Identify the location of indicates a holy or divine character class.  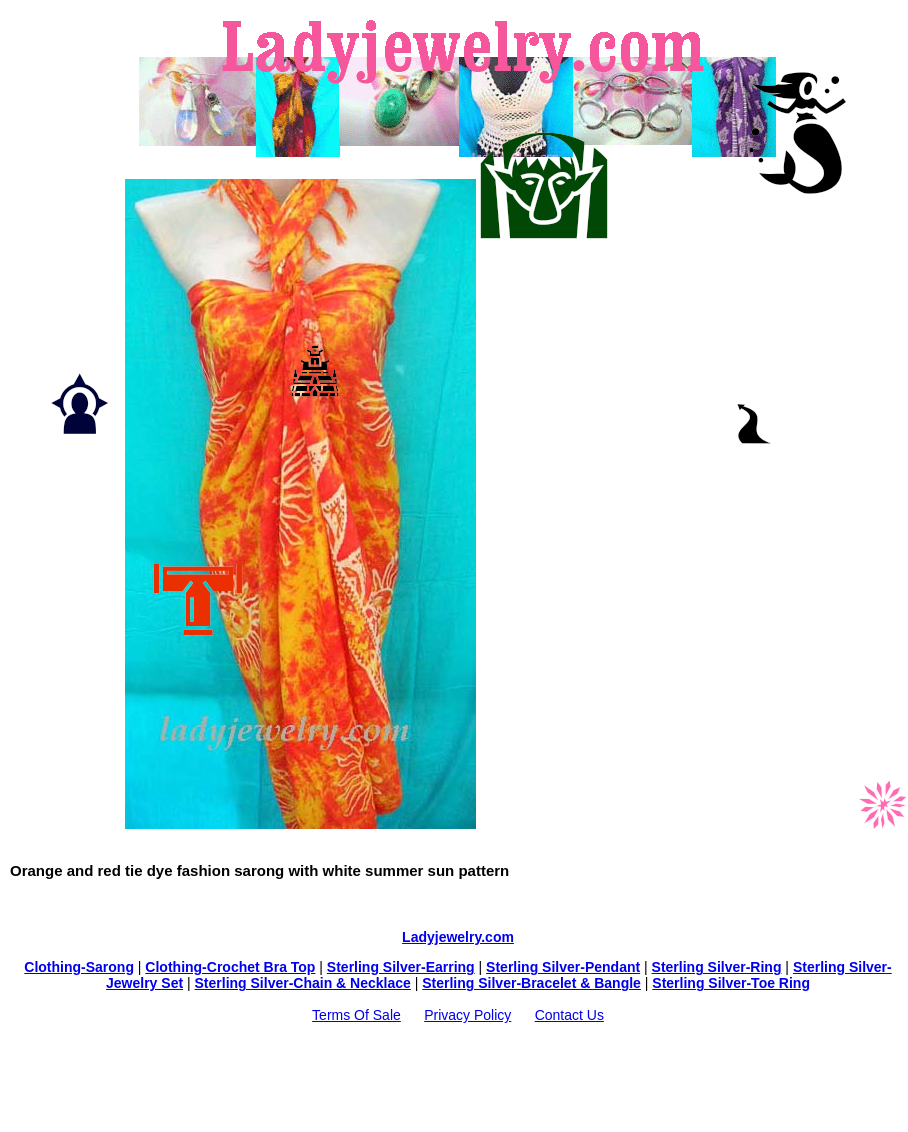
(79, 403).